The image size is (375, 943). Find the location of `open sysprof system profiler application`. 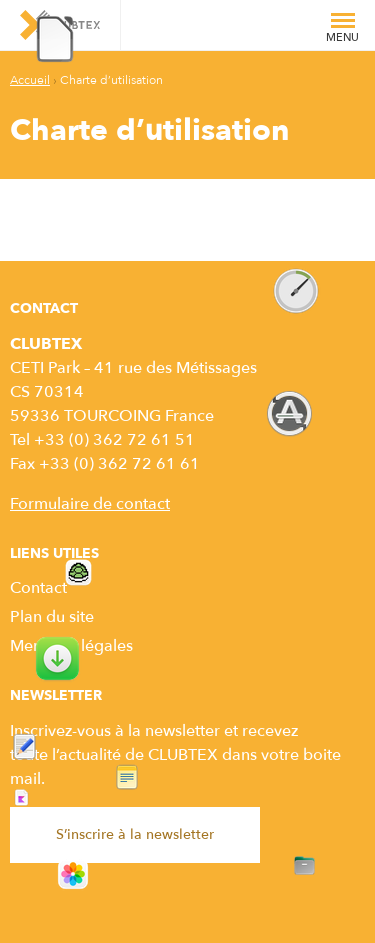

open sysprof system profiler application is located at coordinates (296, 291).